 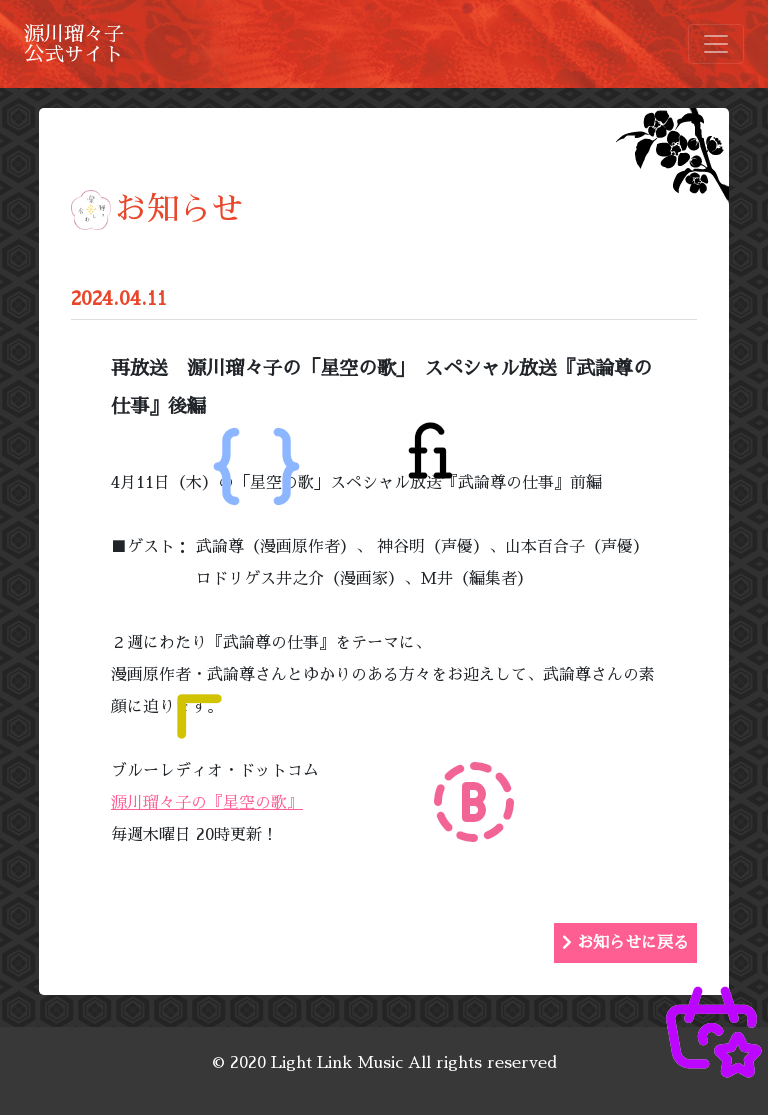 I want to click on apply ligature formatting to selected text, so click(x=430, y=450).